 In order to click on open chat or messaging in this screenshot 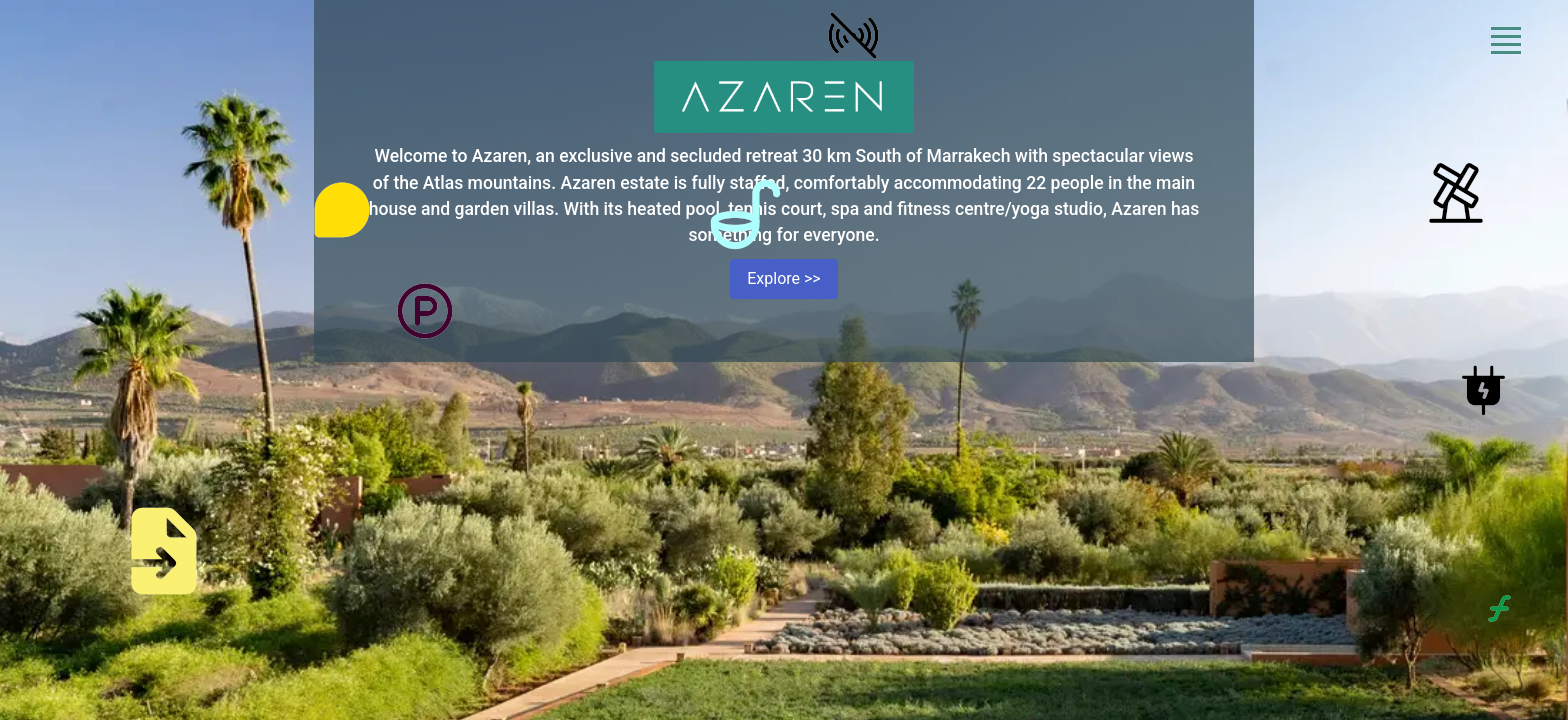, I will do `click(341, 211)`.